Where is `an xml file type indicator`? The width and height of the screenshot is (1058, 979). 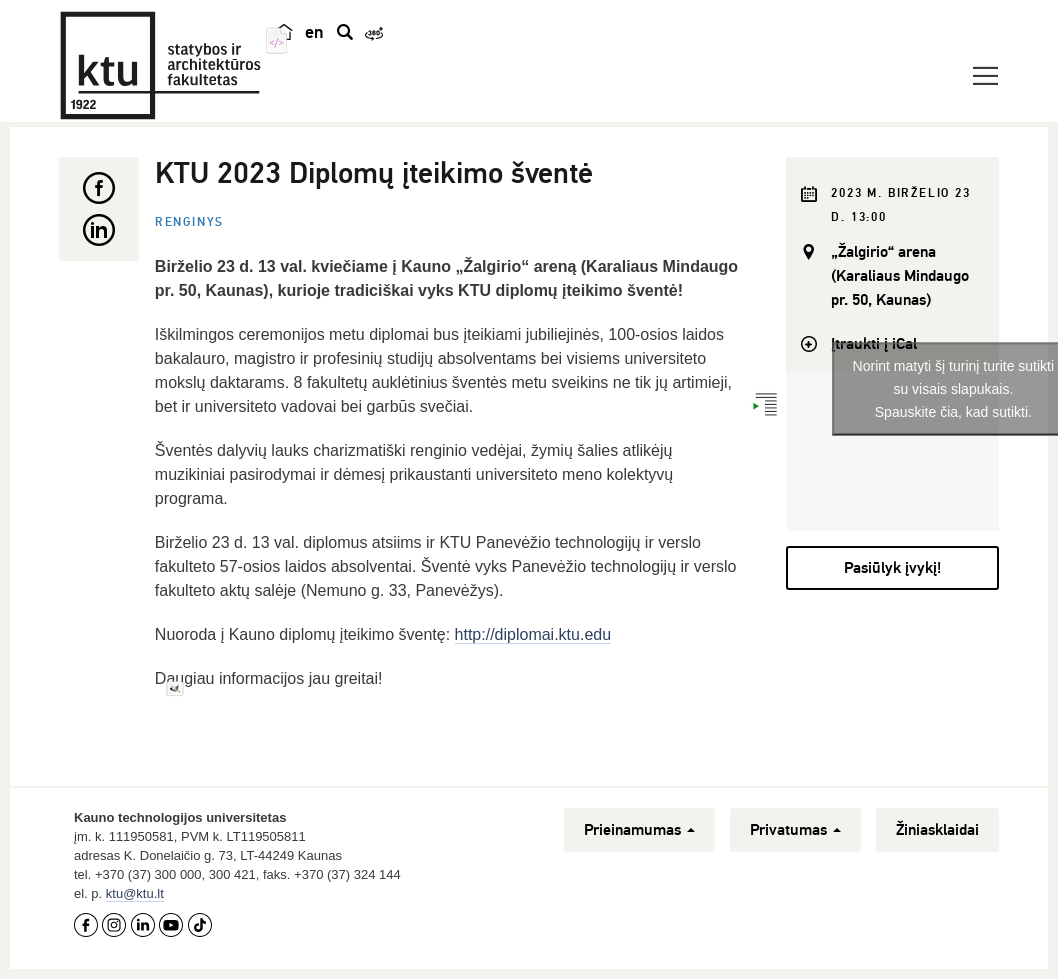 an xml file type indicator is located at coordinates (276, 40).